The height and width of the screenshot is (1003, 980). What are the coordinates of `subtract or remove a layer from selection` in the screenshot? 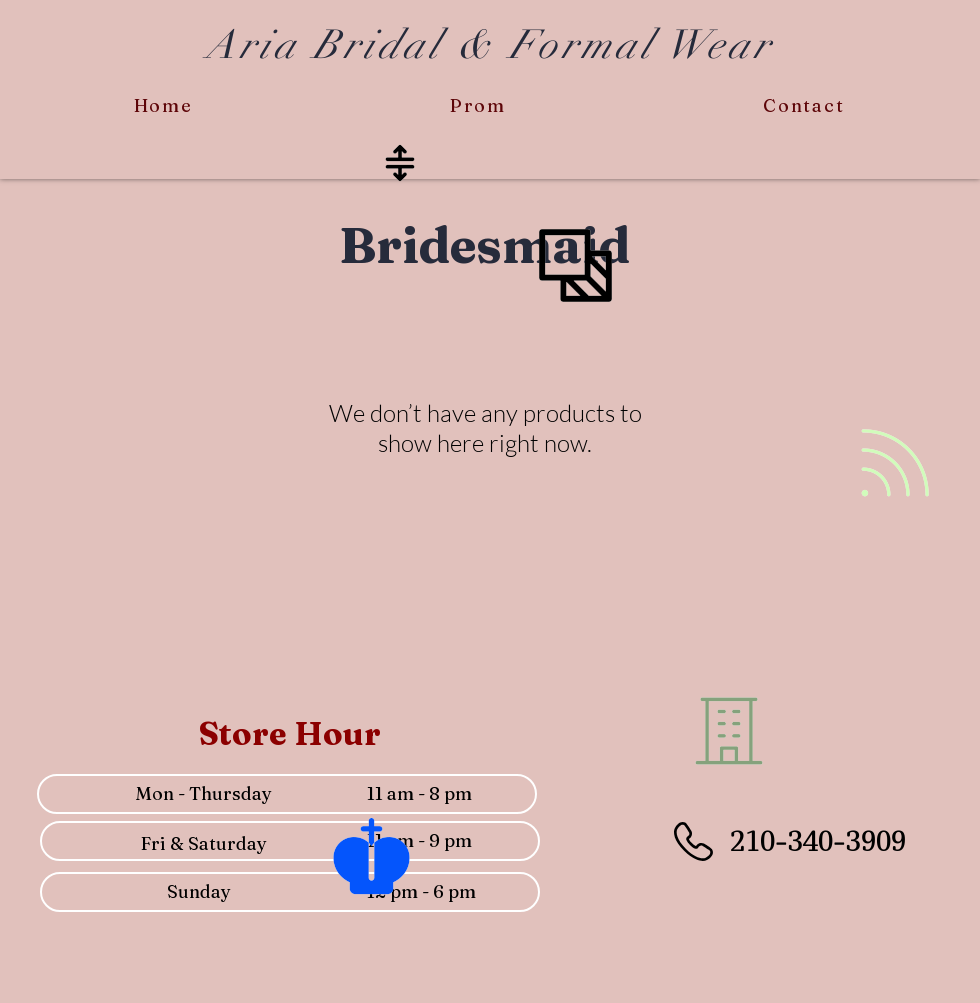 It's located at (575, 265).